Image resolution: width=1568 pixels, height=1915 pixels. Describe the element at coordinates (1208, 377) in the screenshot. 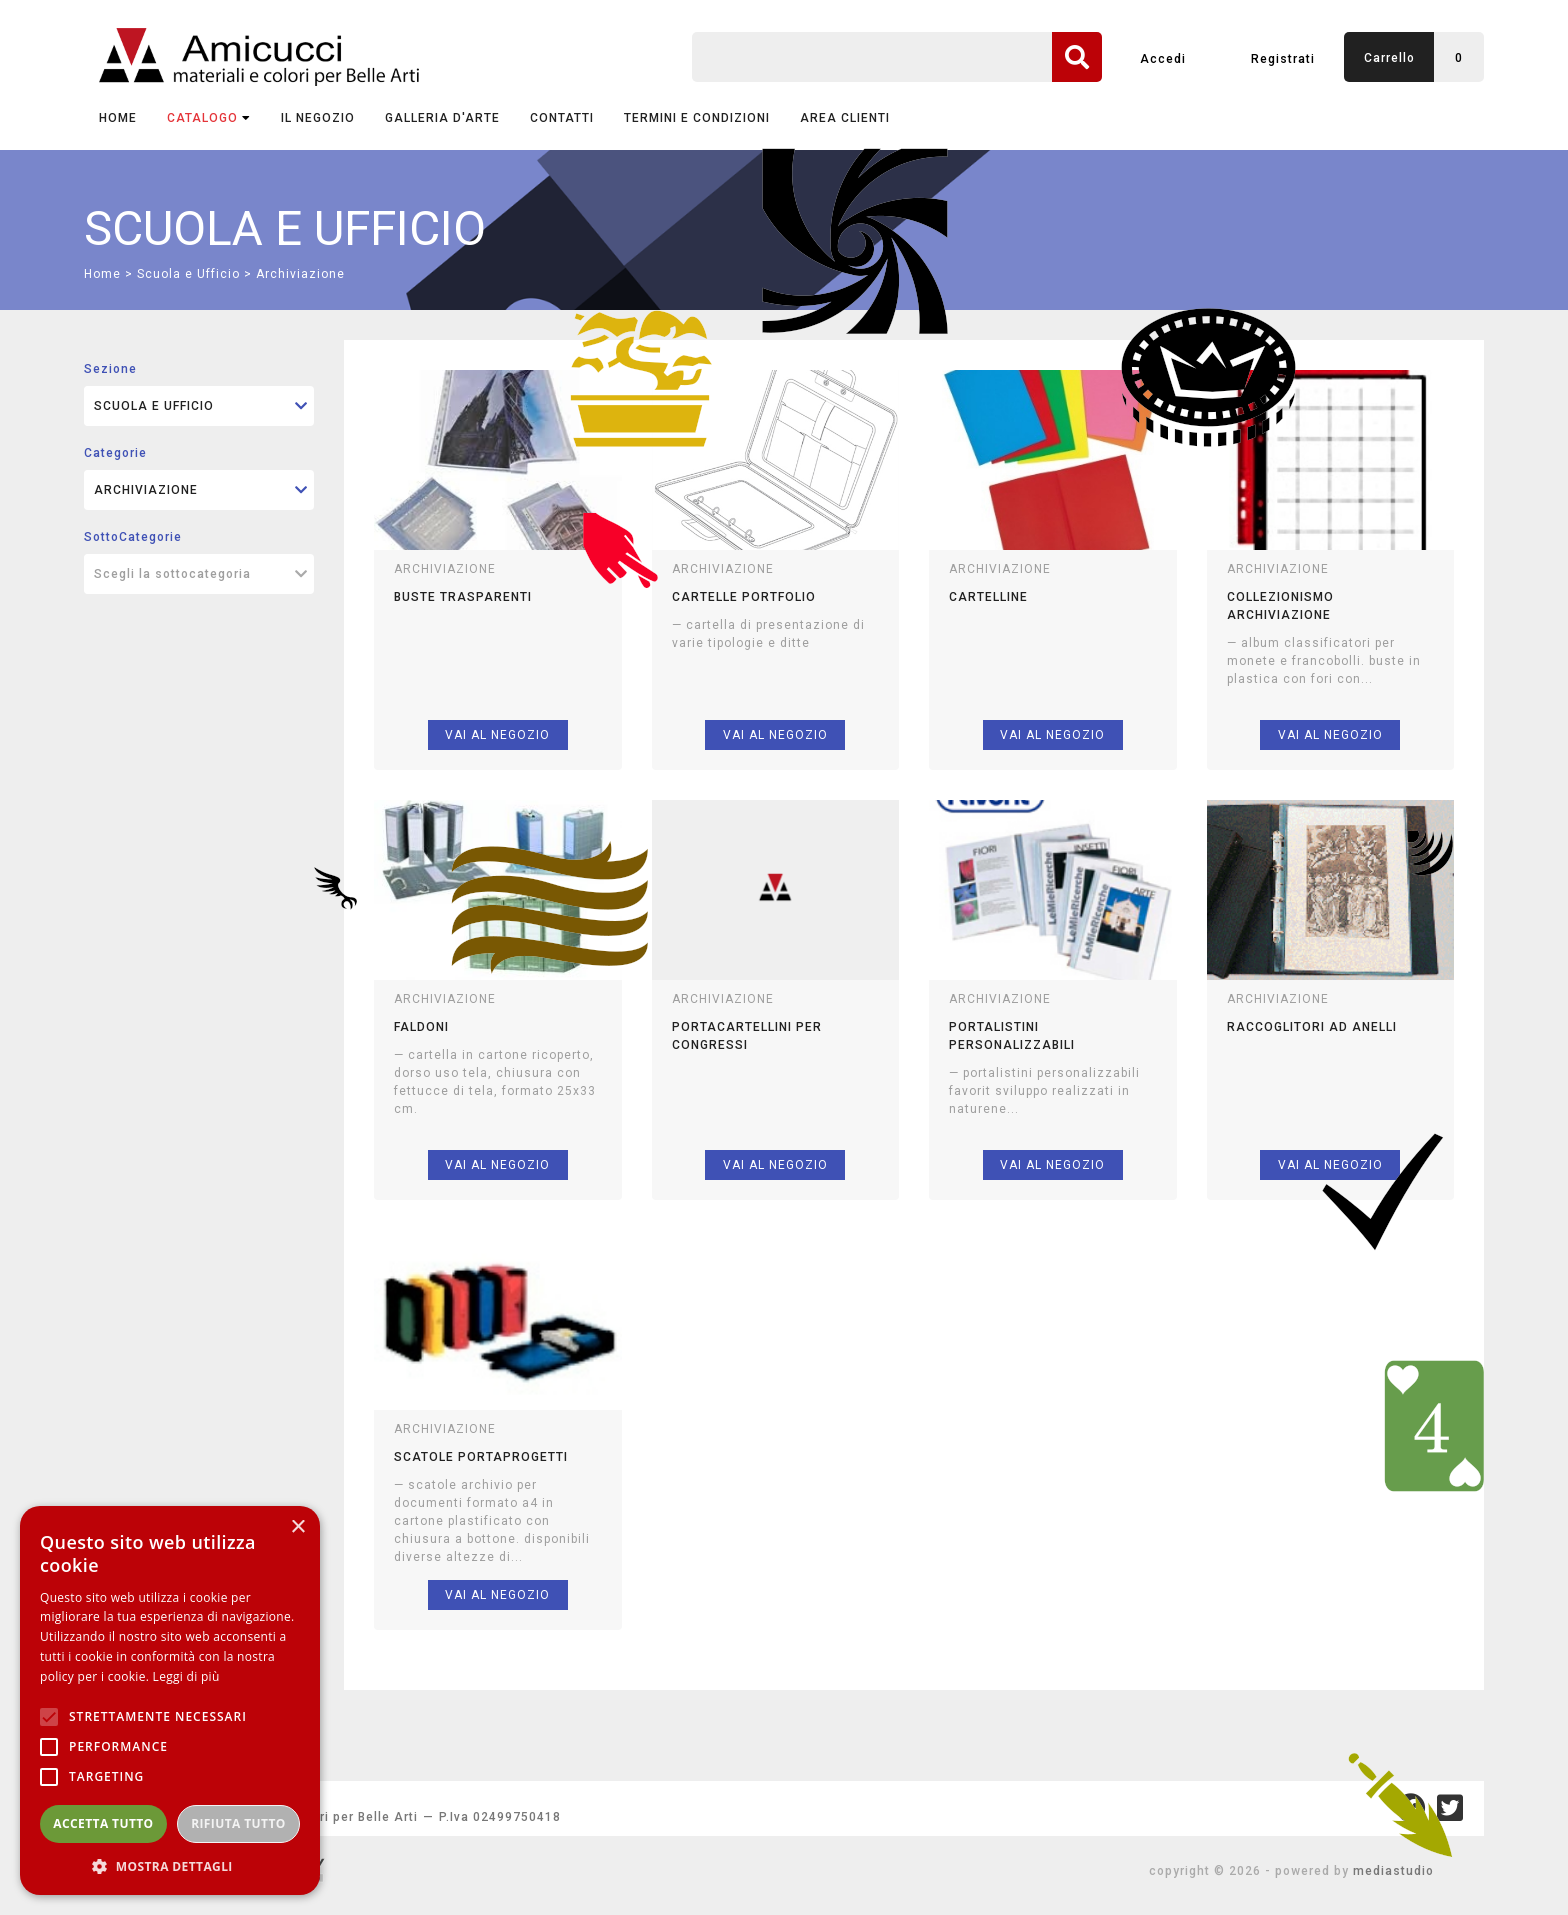

I see `view your premium currency balance` at that location.